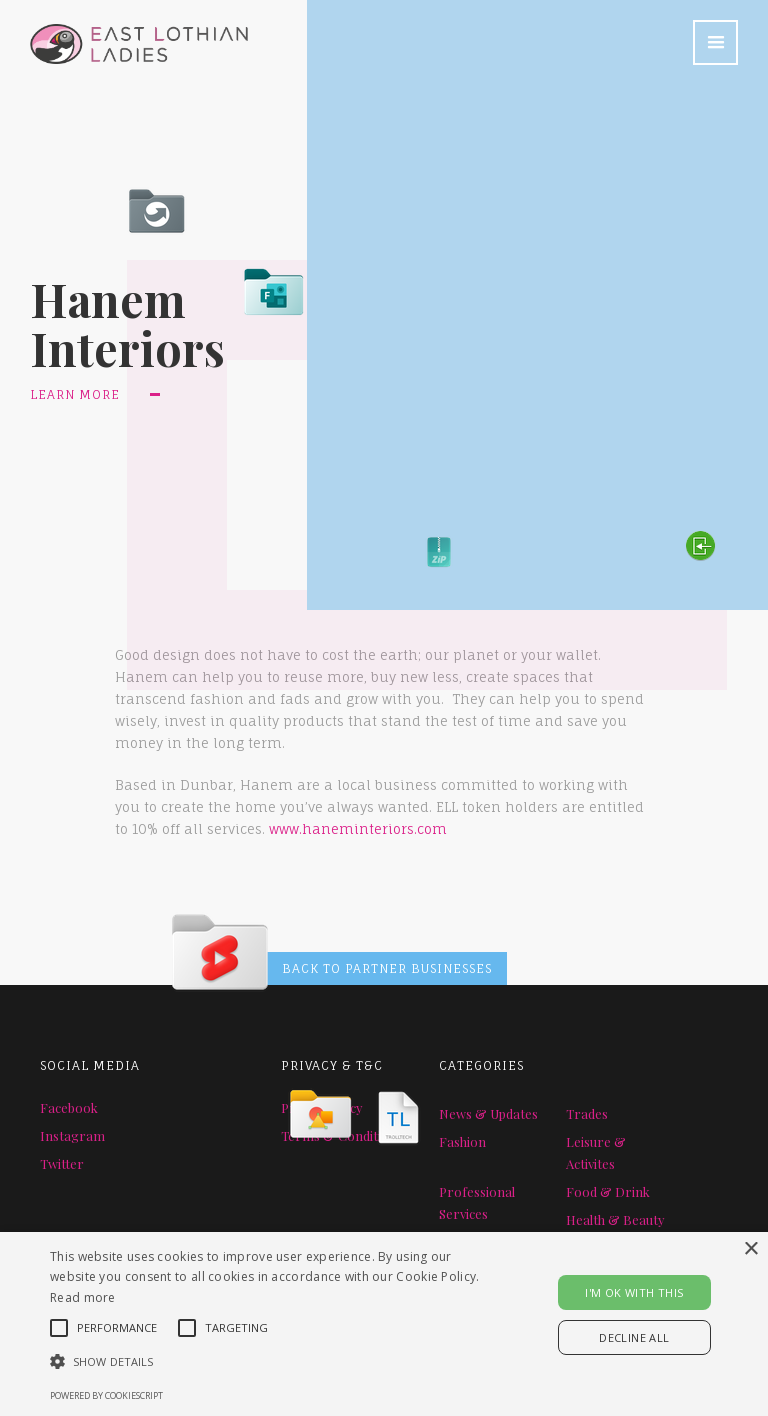  Describe the element at coordinates (156, 212) in the screenshot. I see `folder containing portable applications` at that location.